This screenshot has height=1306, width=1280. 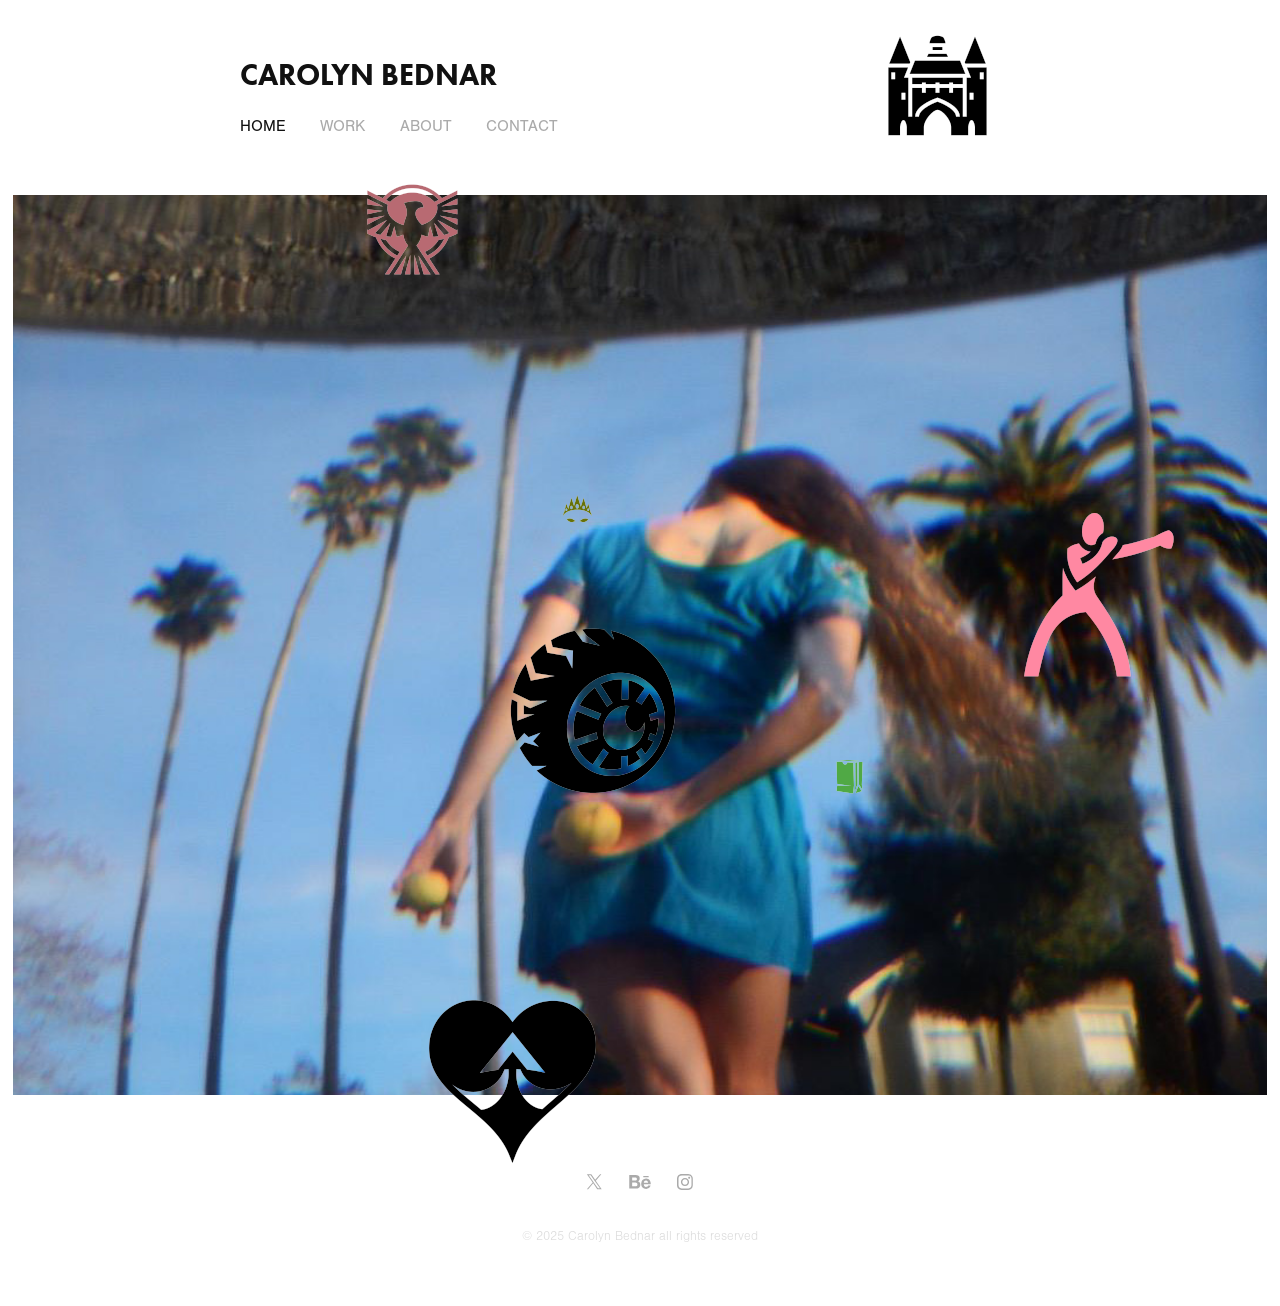 What do you see at coordinates (1106, 592) in the screenshot?
I see `perform a punch attack in a fighting game` at bounding box center [1106, 592].